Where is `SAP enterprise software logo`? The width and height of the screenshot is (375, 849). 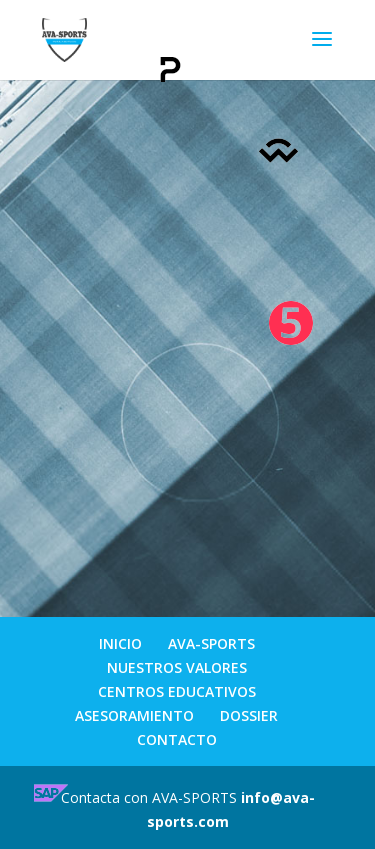
SAP enterprise software logo is located at coordinates (51, 793).